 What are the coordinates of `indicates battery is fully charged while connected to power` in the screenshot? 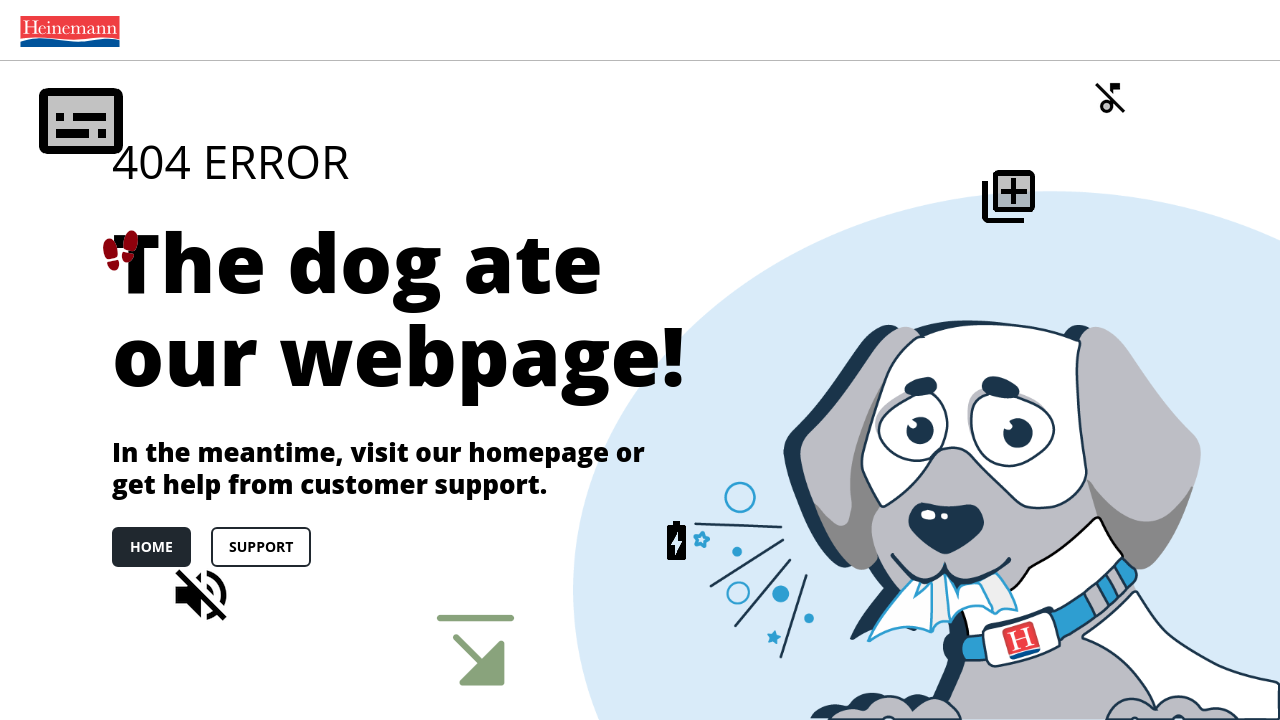 It's located at (676, 540).